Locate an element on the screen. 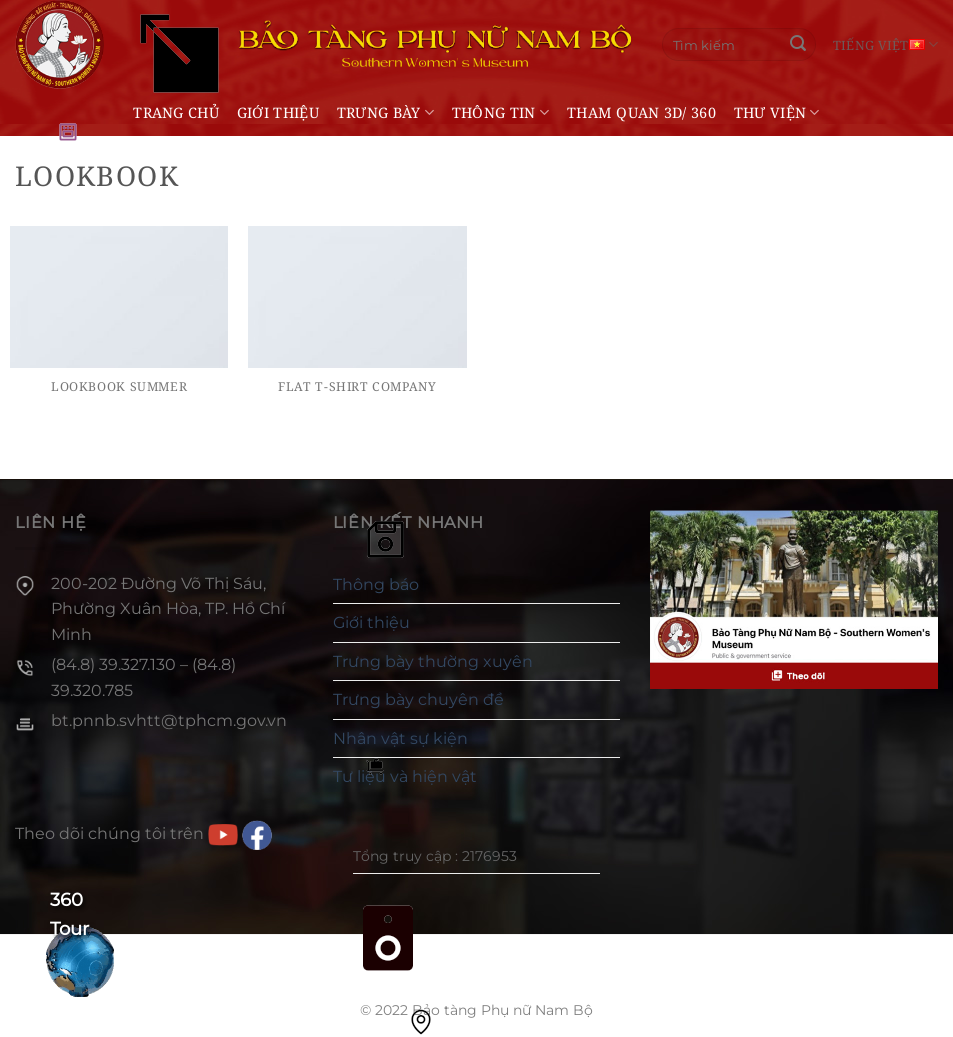  save current file or document is located at coordinates (385, 539).